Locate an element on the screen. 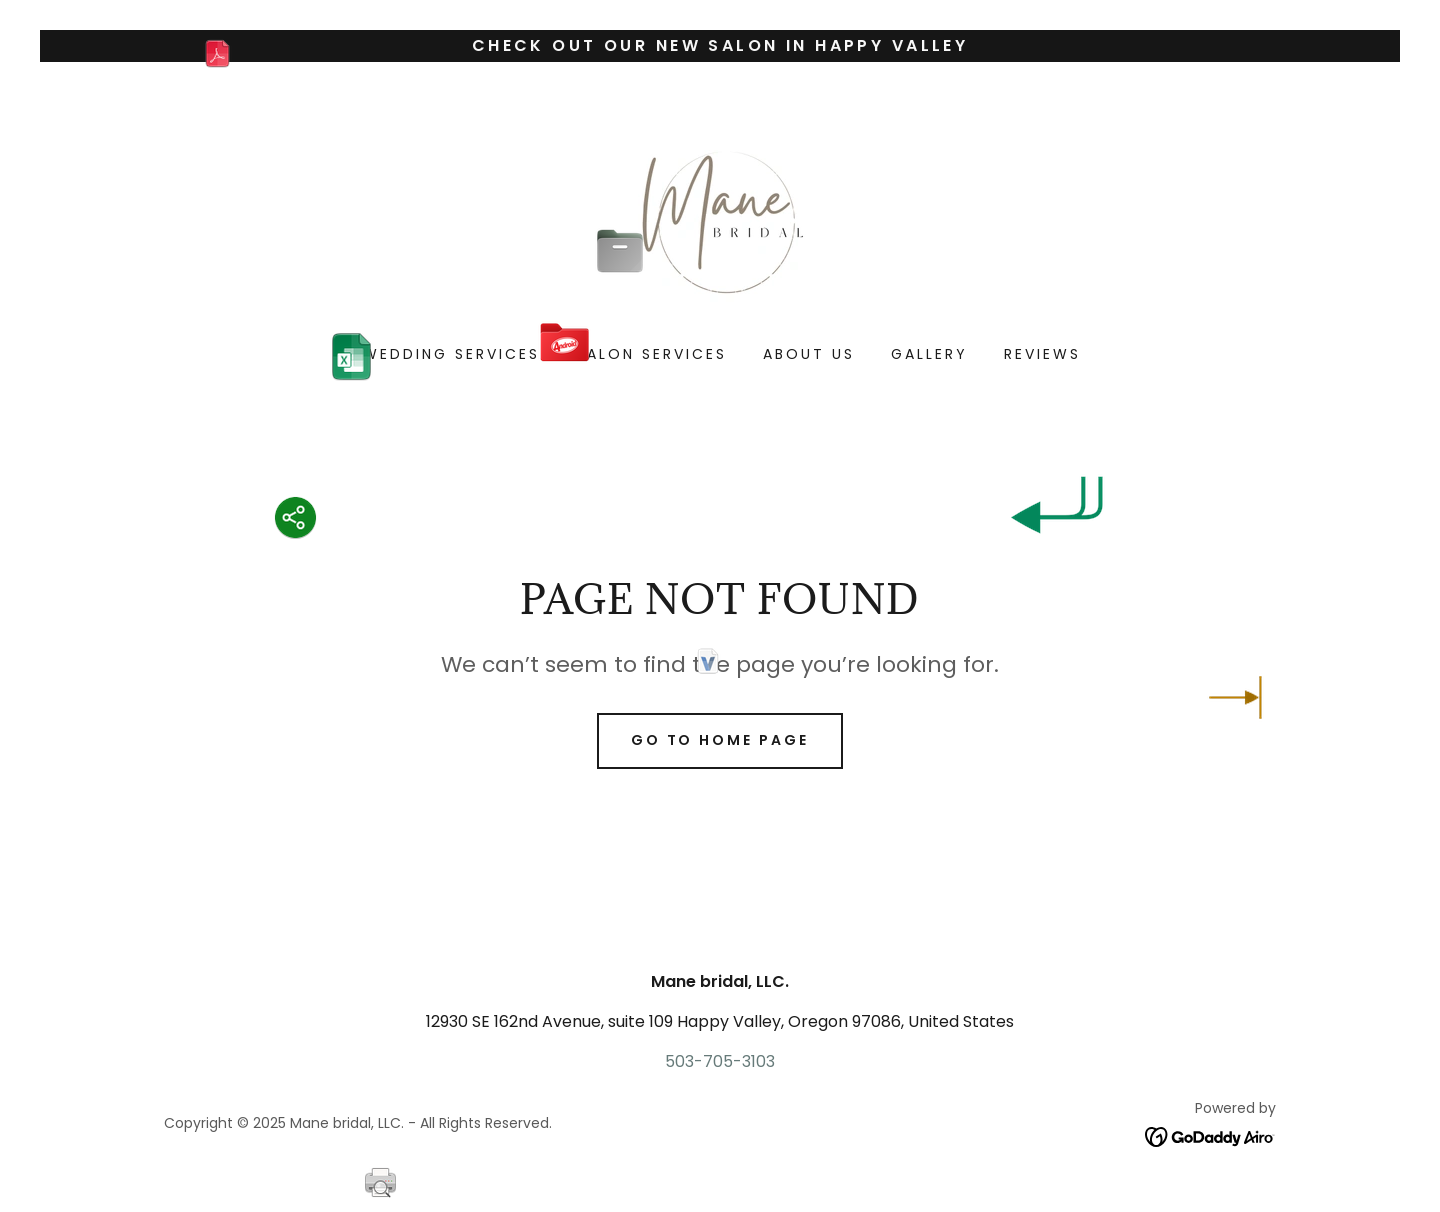 The height and width of the screenshot is (1212, 1440). open the file manager is located at coordinates (620, 251).